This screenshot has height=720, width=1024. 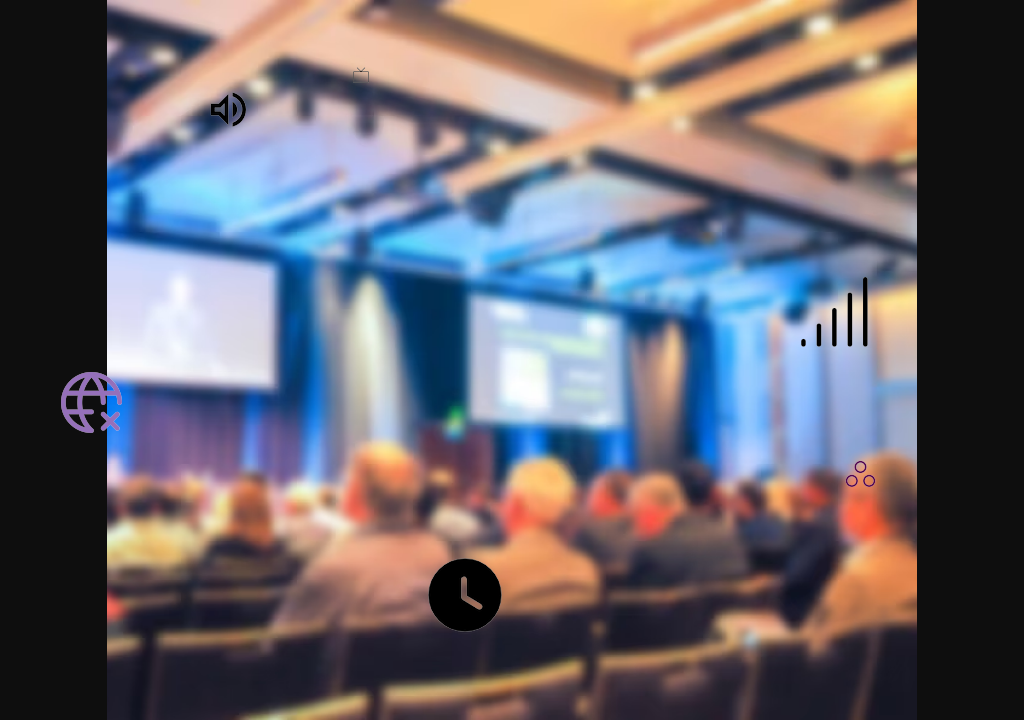 What do you see at coordinates (837, 316) in the screenshot?
I see `indicates full cellular signal strength` at bounding box center [837, 316].